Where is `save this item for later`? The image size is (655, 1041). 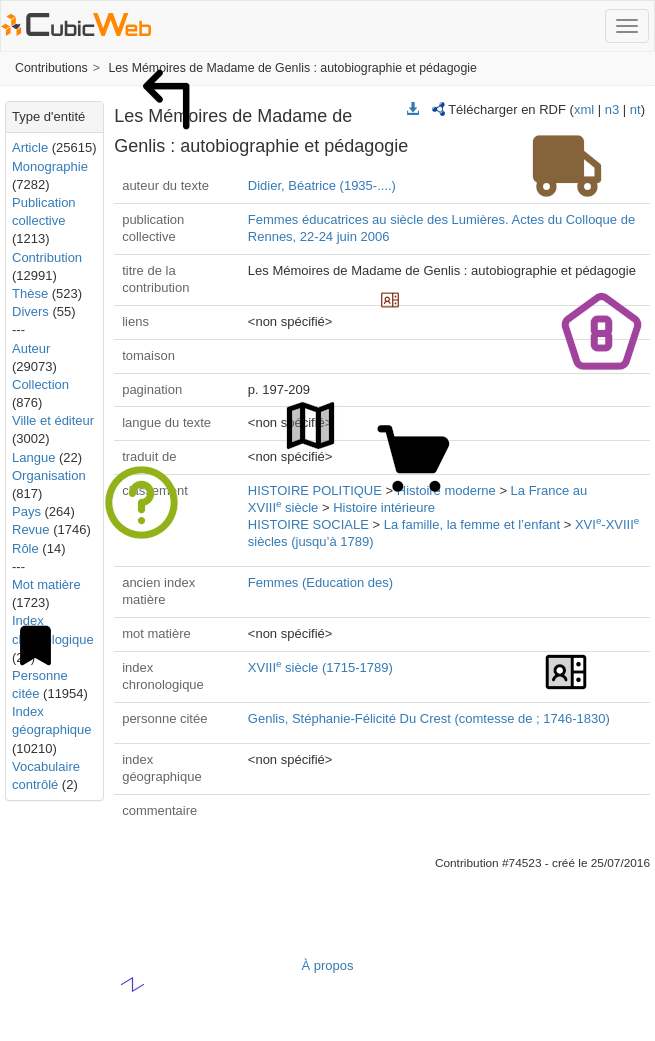 save this item for later is located at coordinates (35, 645).